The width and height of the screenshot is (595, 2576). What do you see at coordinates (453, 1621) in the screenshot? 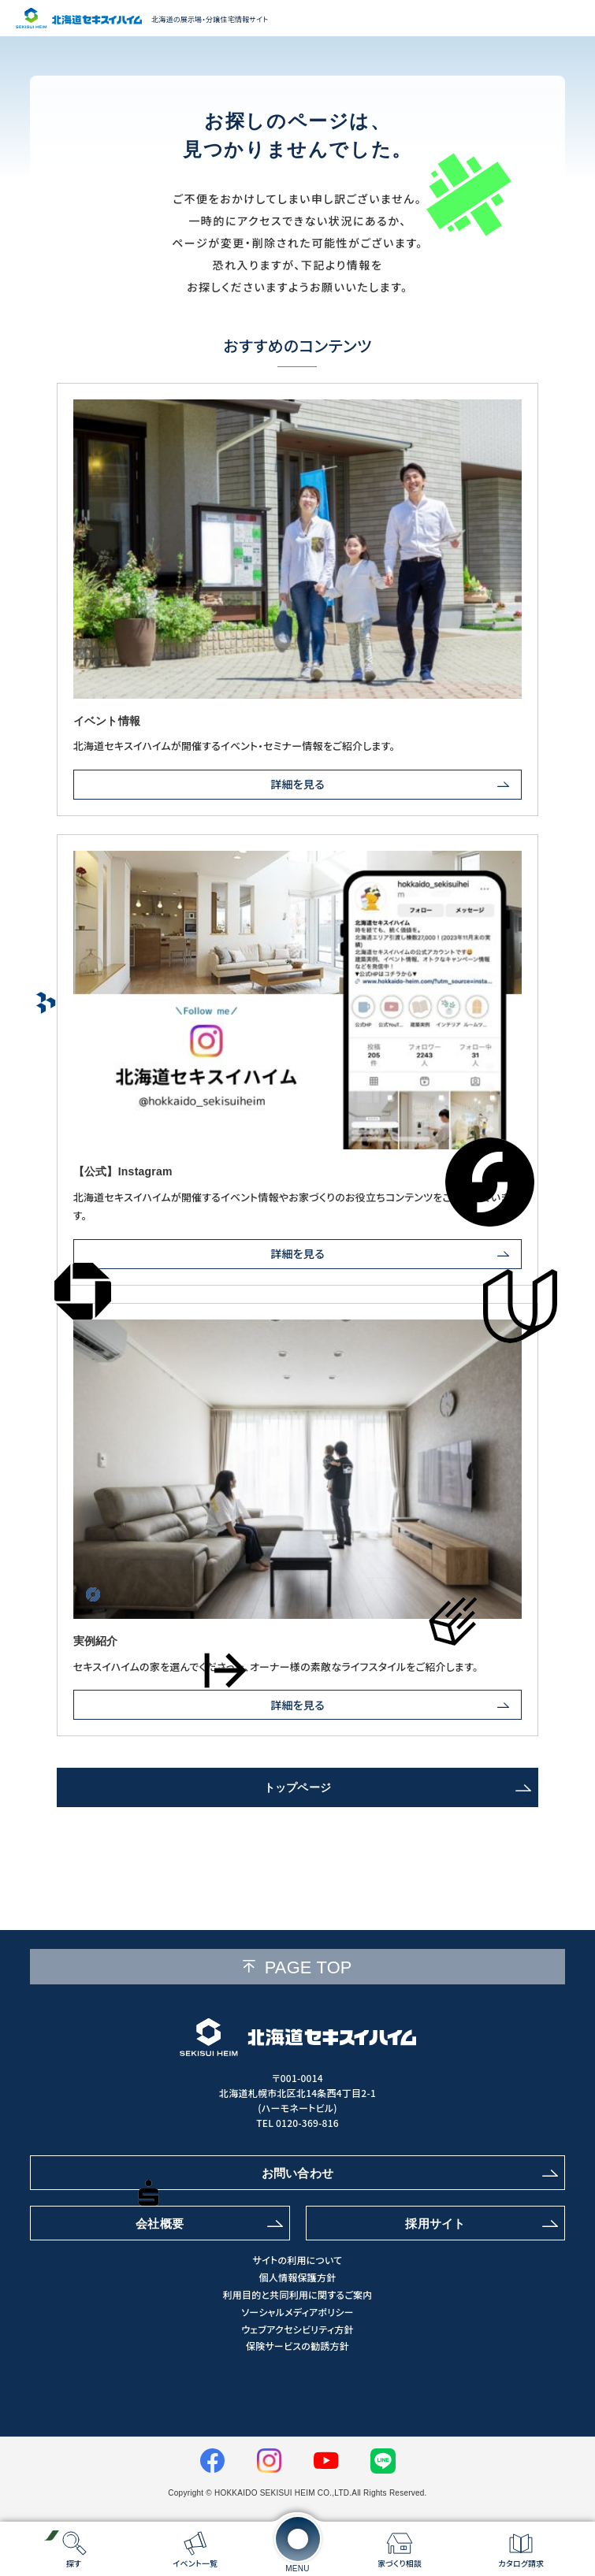
I see `iced framework logo` at bounding box center [453, 1621].